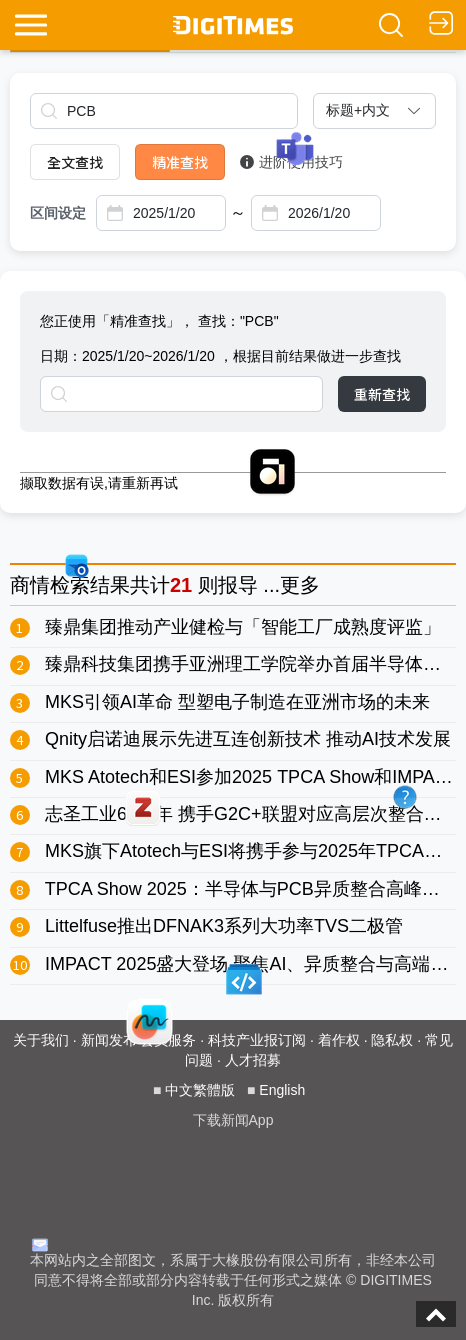  I want to click on open microsoft outlook email app, so click(76, 565).